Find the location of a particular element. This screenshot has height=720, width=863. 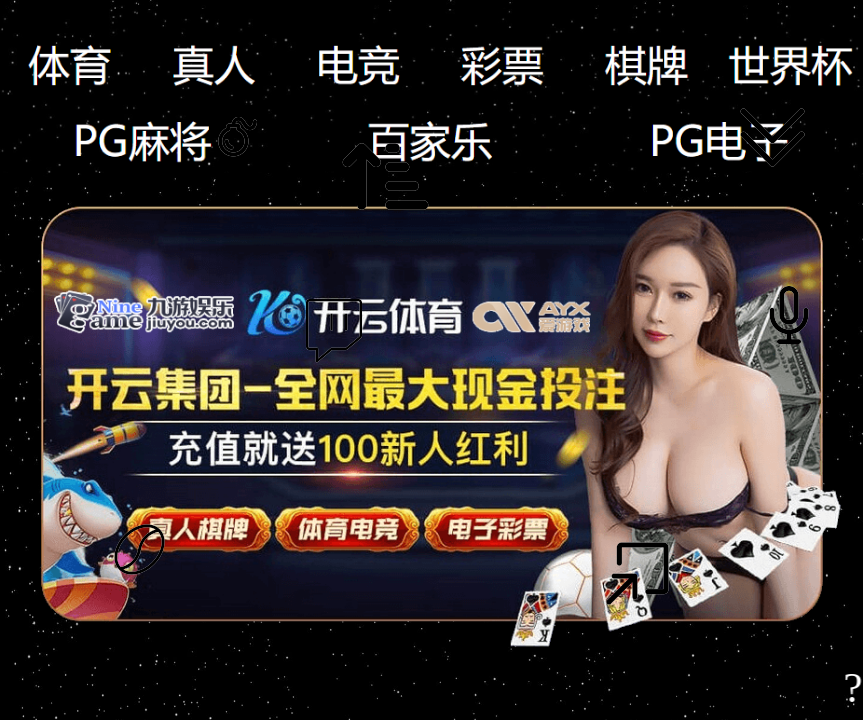

indicates dangerous or destructive action is located at coordinates (236, 136).